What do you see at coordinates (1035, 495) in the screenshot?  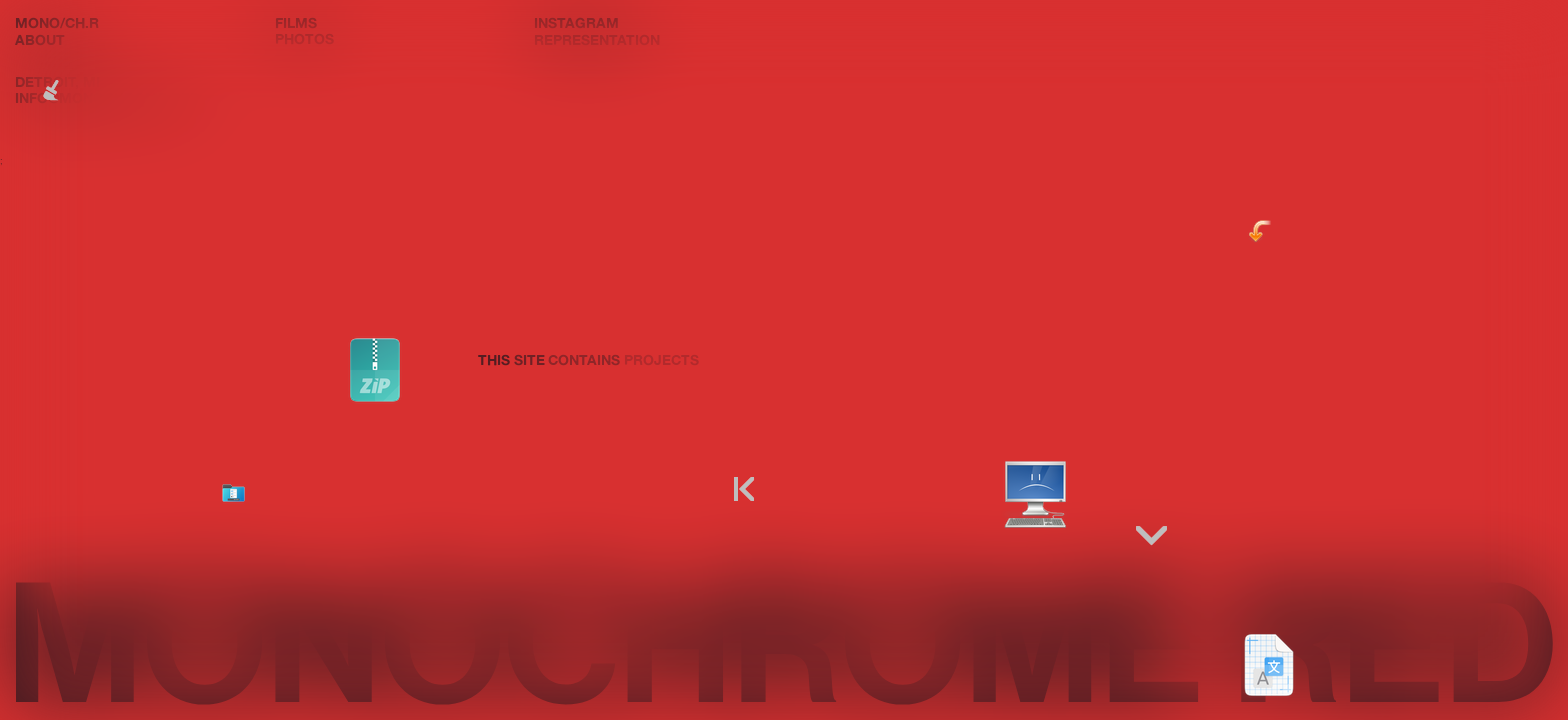 I see `indicates a system error or computer malfunction` at bounding box center [1035, 495].